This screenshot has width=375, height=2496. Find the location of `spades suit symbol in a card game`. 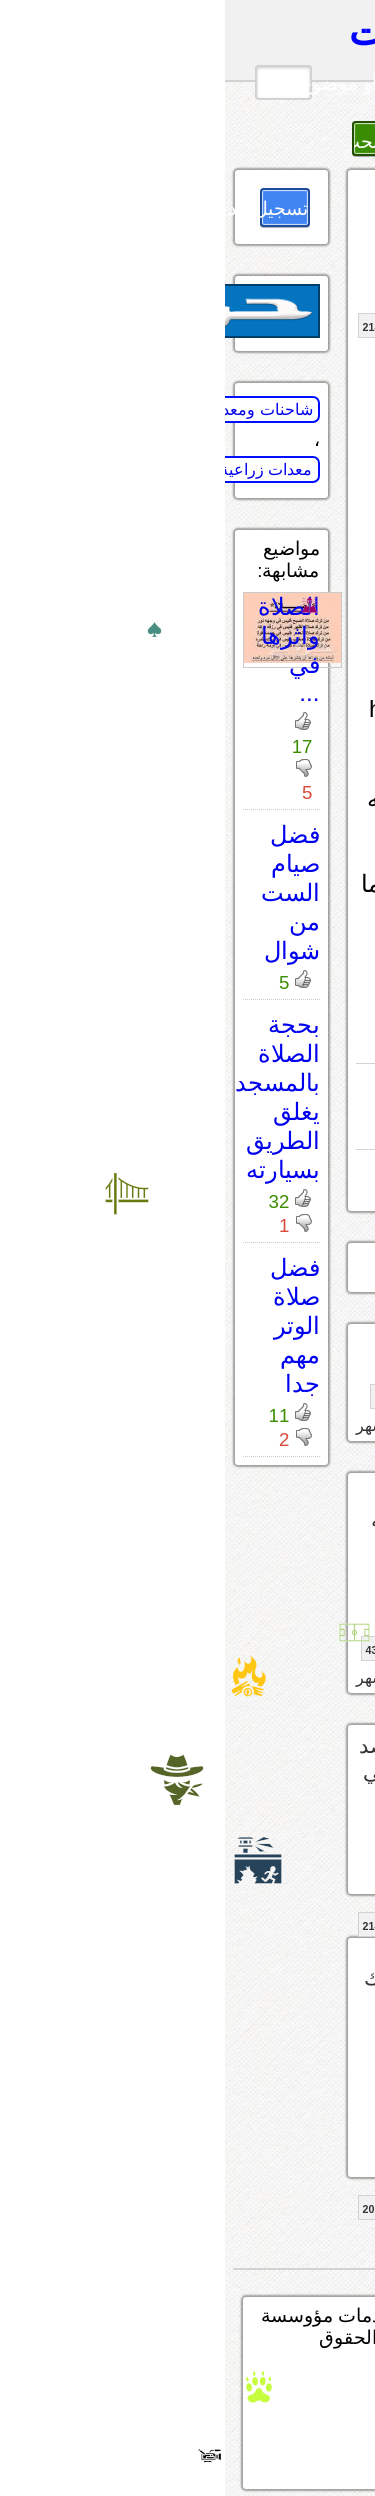

spades suit symbol in a card game is located at coordinates (154, 629).